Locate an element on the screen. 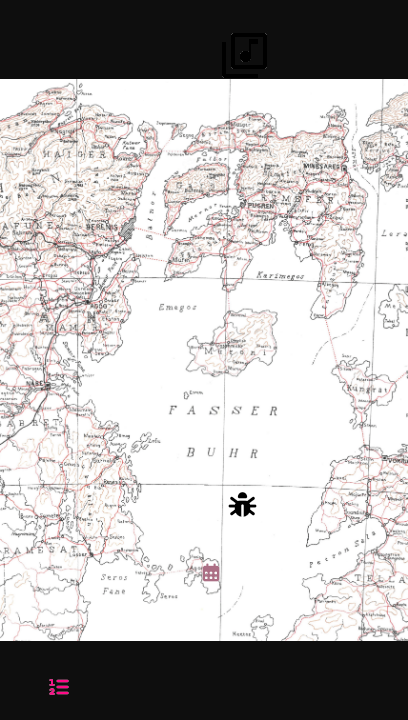 This screenshot has height=720, width=408. view numbered list is located at coordinates (59, 687).